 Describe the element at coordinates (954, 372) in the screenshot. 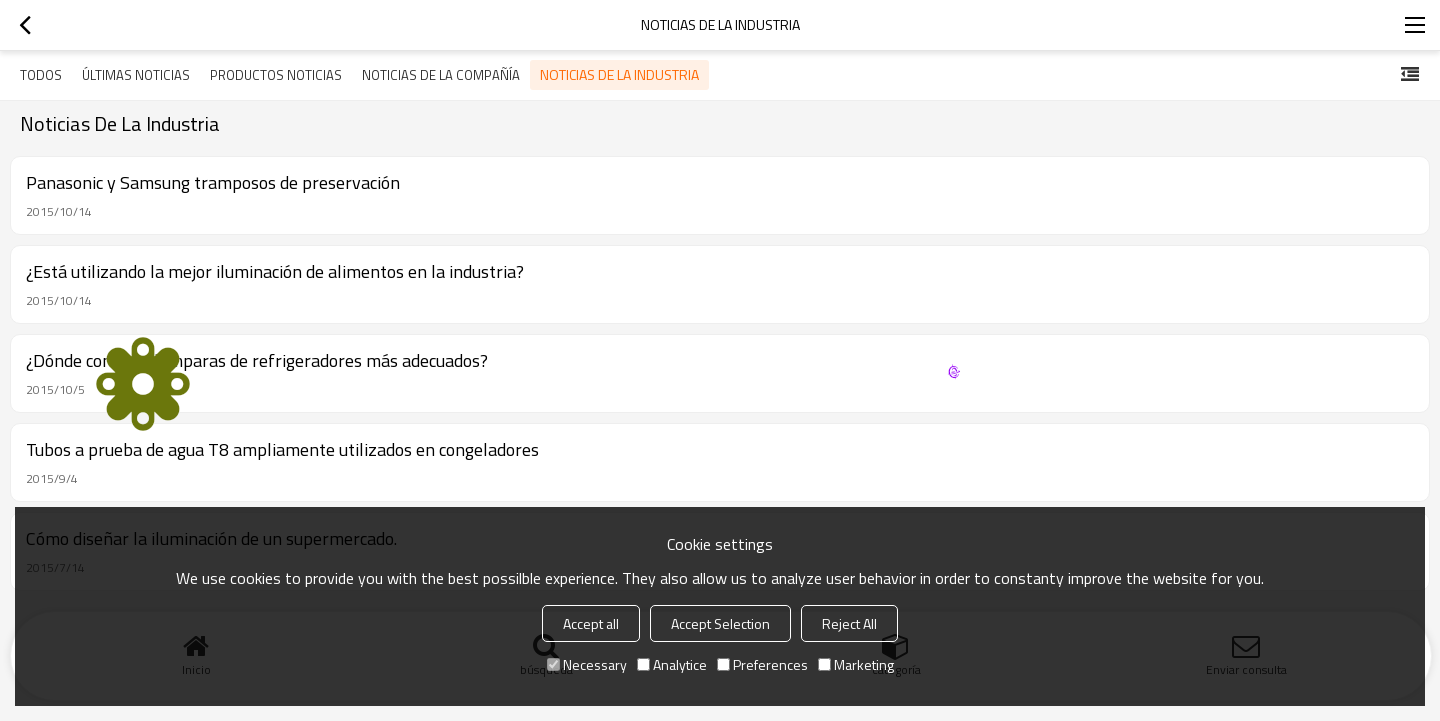

I see `access gyroscope or motion sensor settings` at that location.